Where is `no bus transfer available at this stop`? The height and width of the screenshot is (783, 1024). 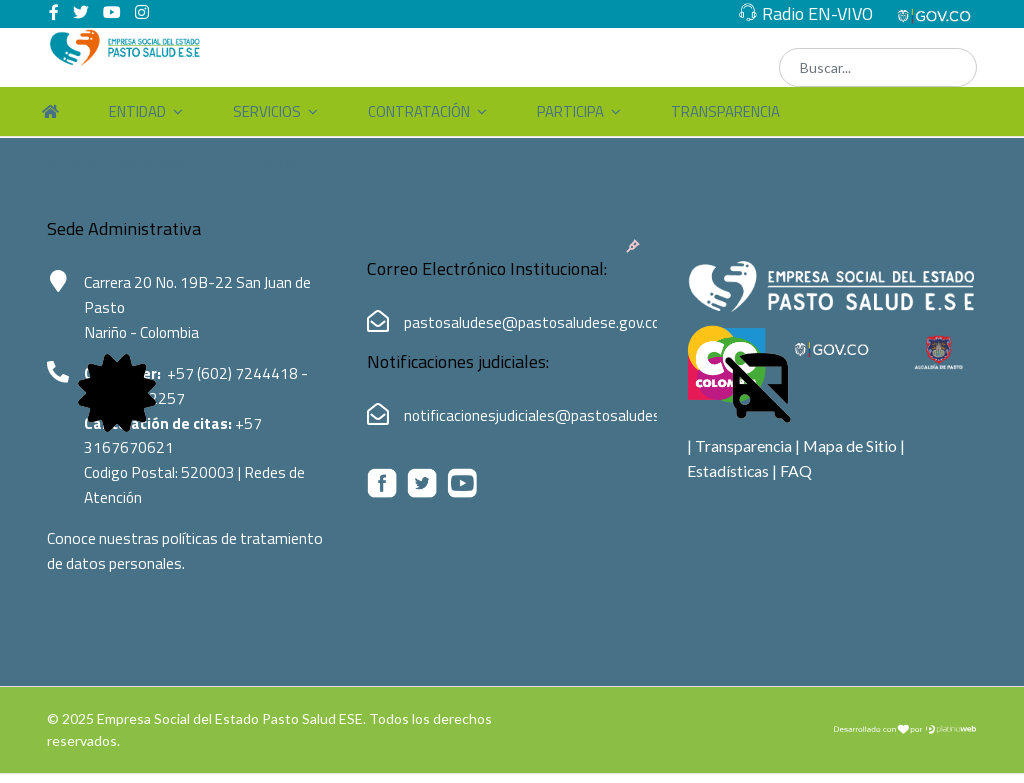
no bus transfer available at this stop is located at coordinates (760, 387).